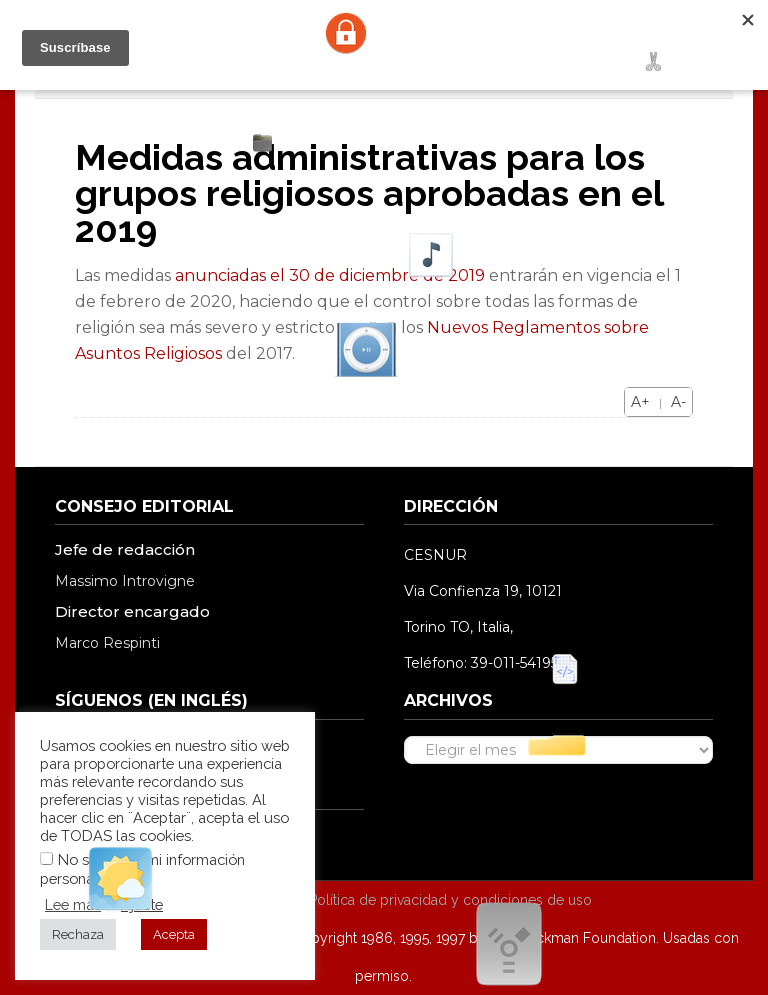 The height and width of the screenshot is (995, 768). Describe the element at coordinates (346, 33) in the screenshot. I see `indicates a file or folder is read-only` at that location.